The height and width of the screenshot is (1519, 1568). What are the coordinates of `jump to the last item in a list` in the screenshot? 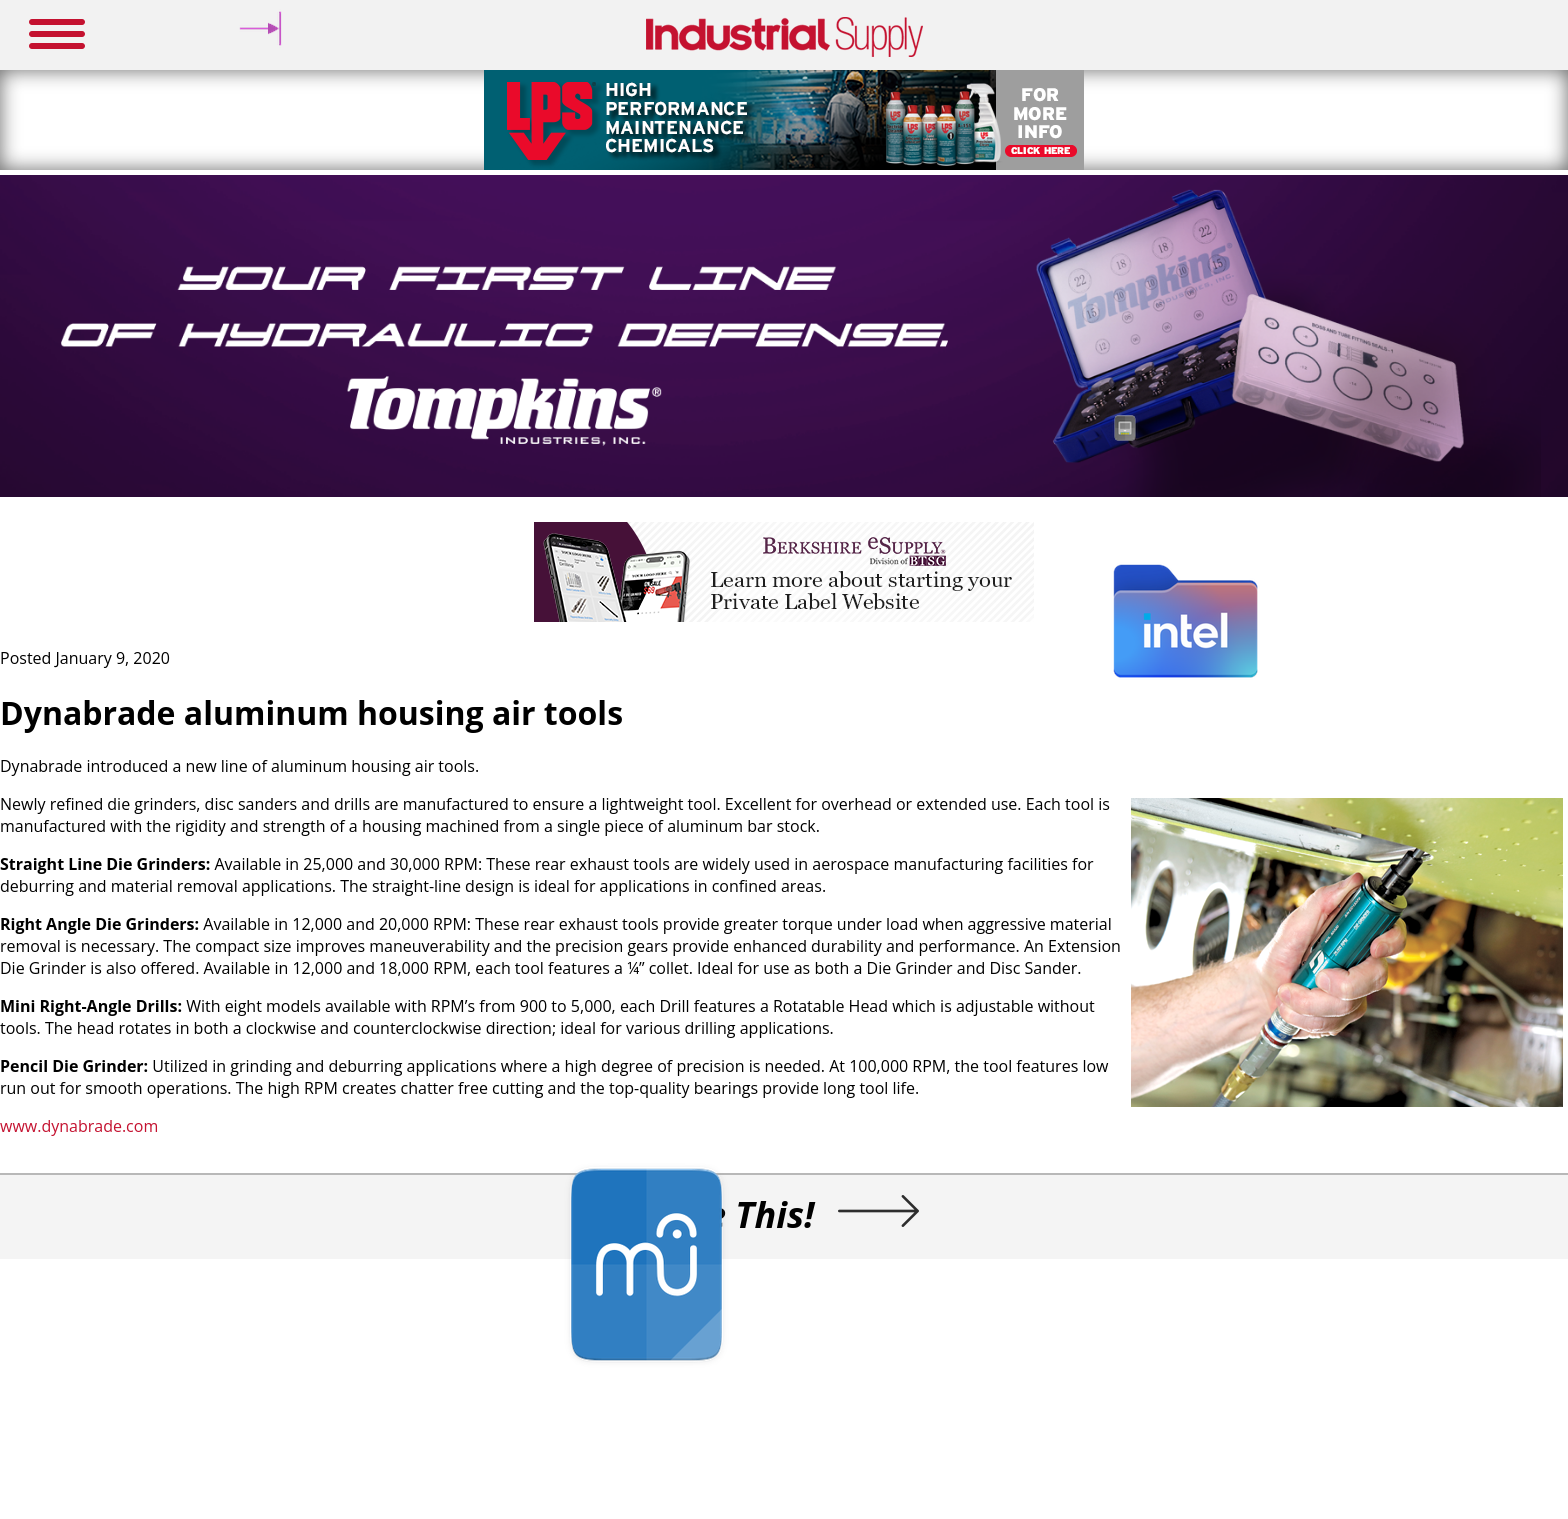 It's located at (260, 28).